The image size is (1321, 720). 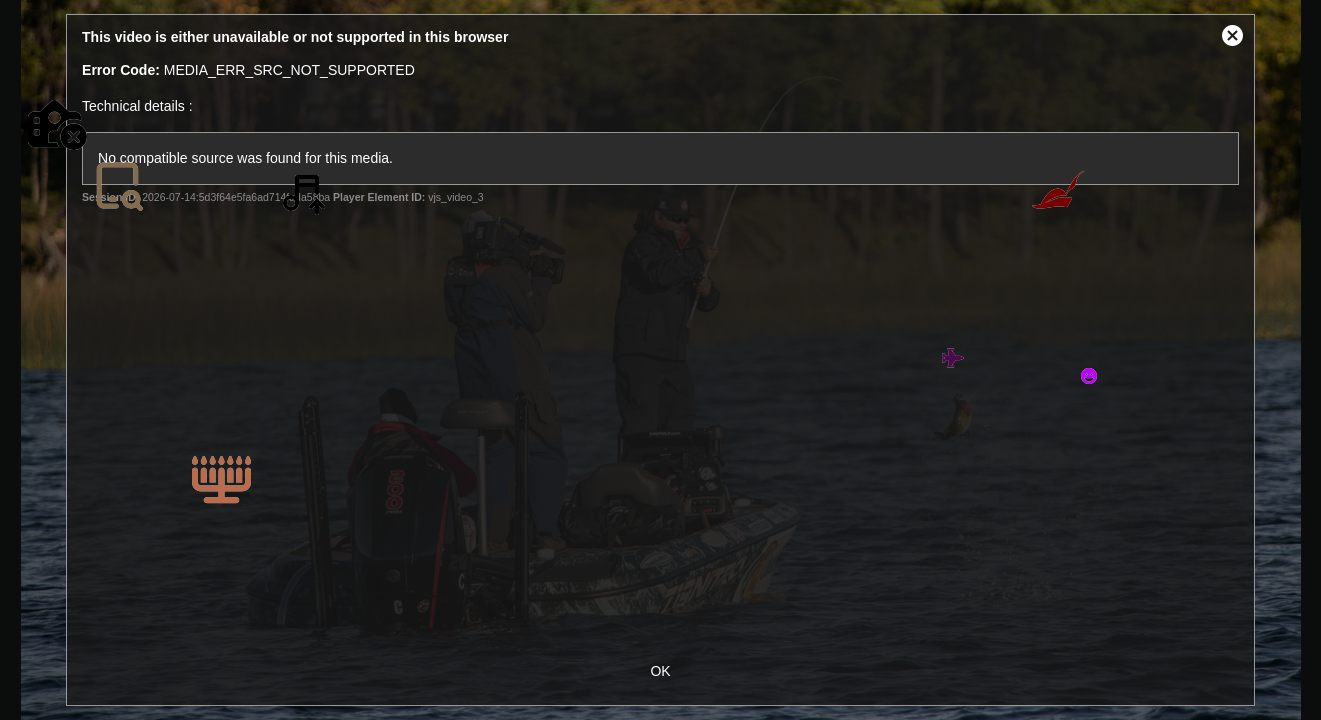 What do you see at coordinates (221, 479) in the screenshot?
I see `indicates hanukkah-related content or events` at bounding box center [221, 479].